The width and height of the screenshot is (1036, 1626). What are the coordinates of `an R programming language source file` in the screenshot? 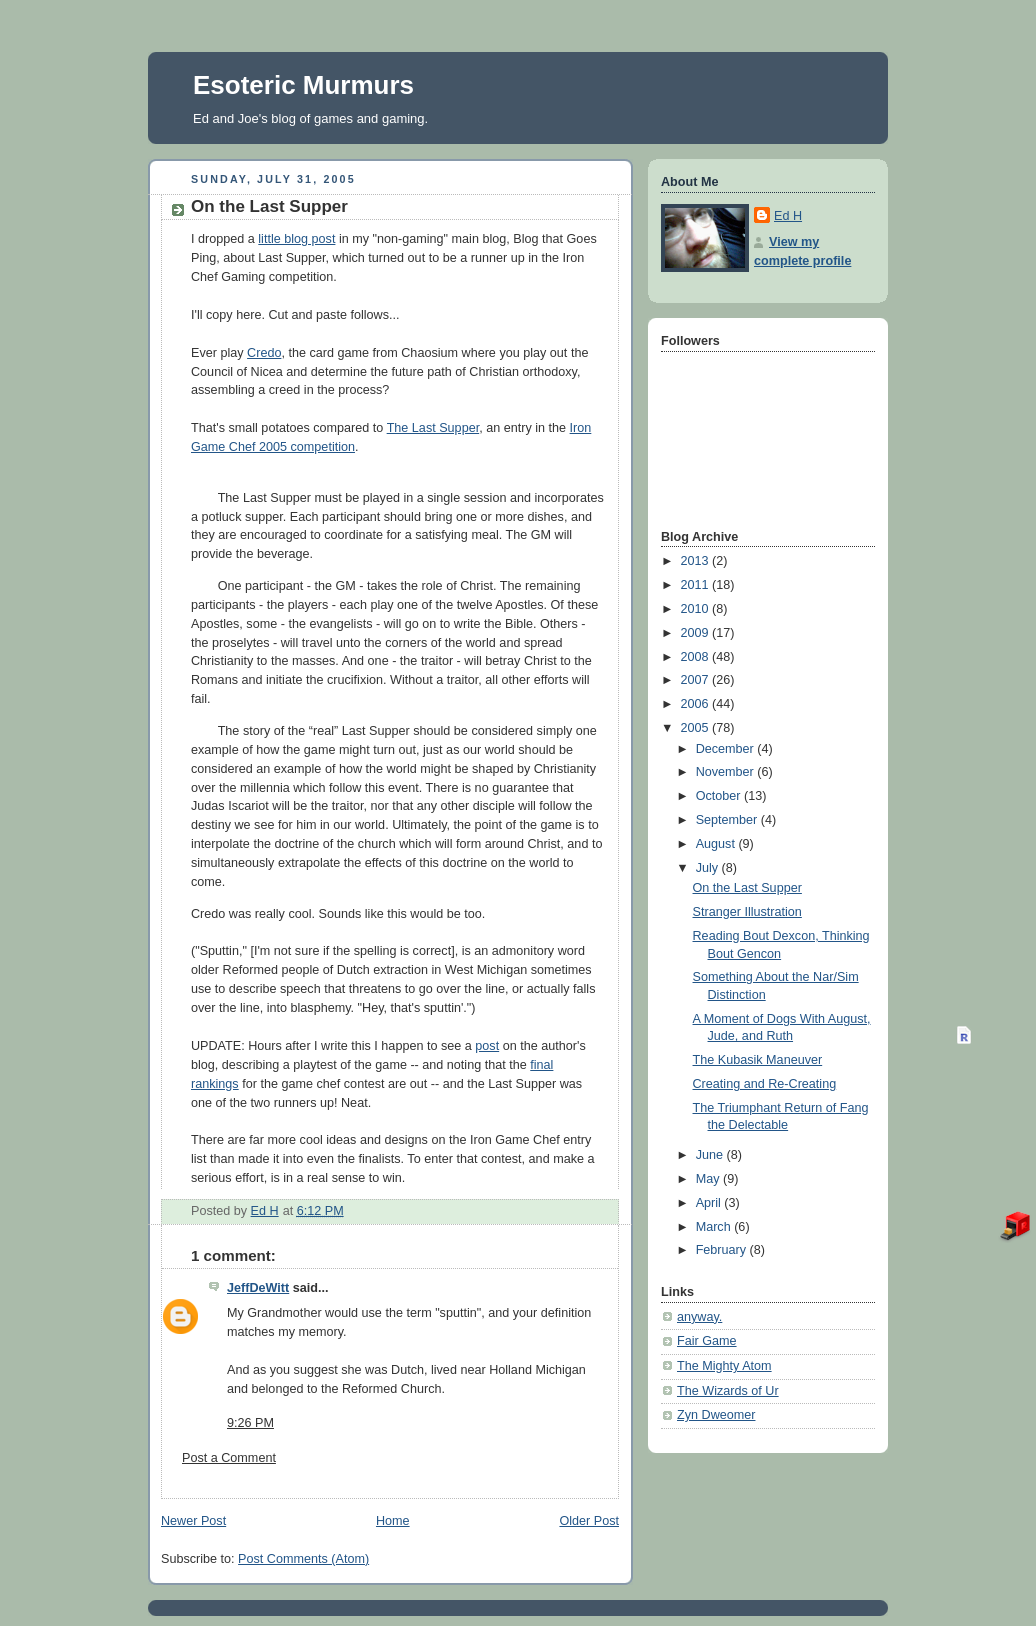 It's located at (964, 1035).